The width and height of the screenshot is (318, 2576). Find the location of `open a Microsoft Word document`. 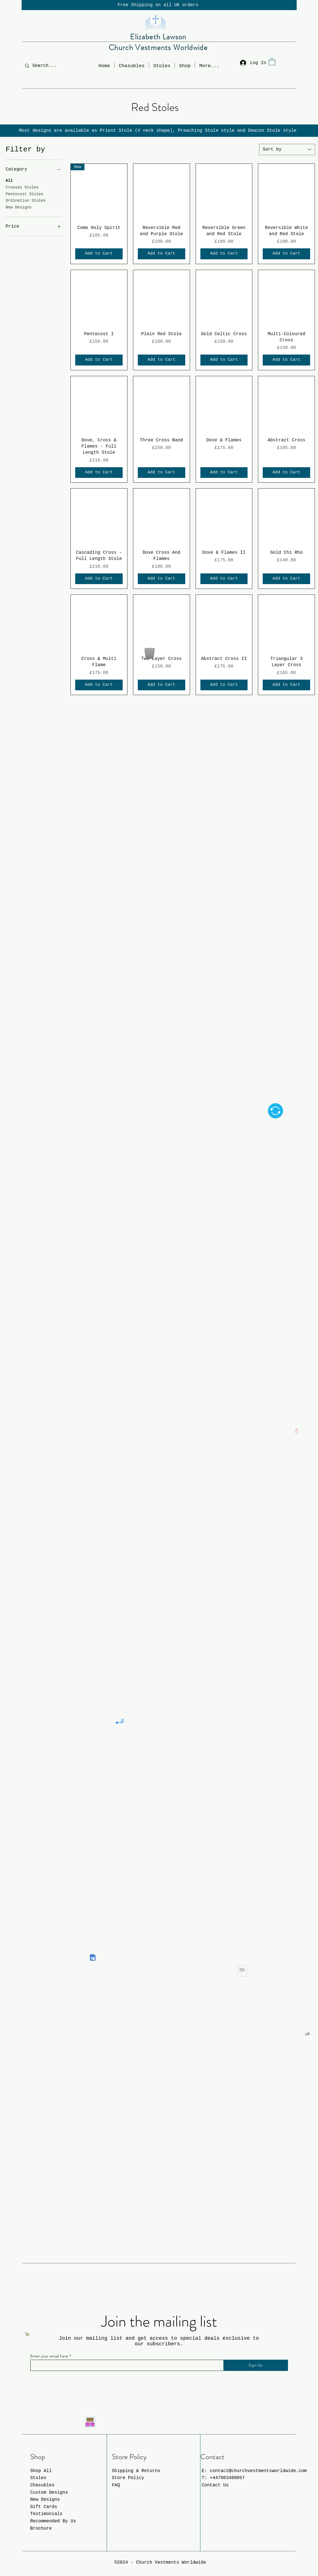

open a Microsoft Word document is located at coordinates (93, 1957).